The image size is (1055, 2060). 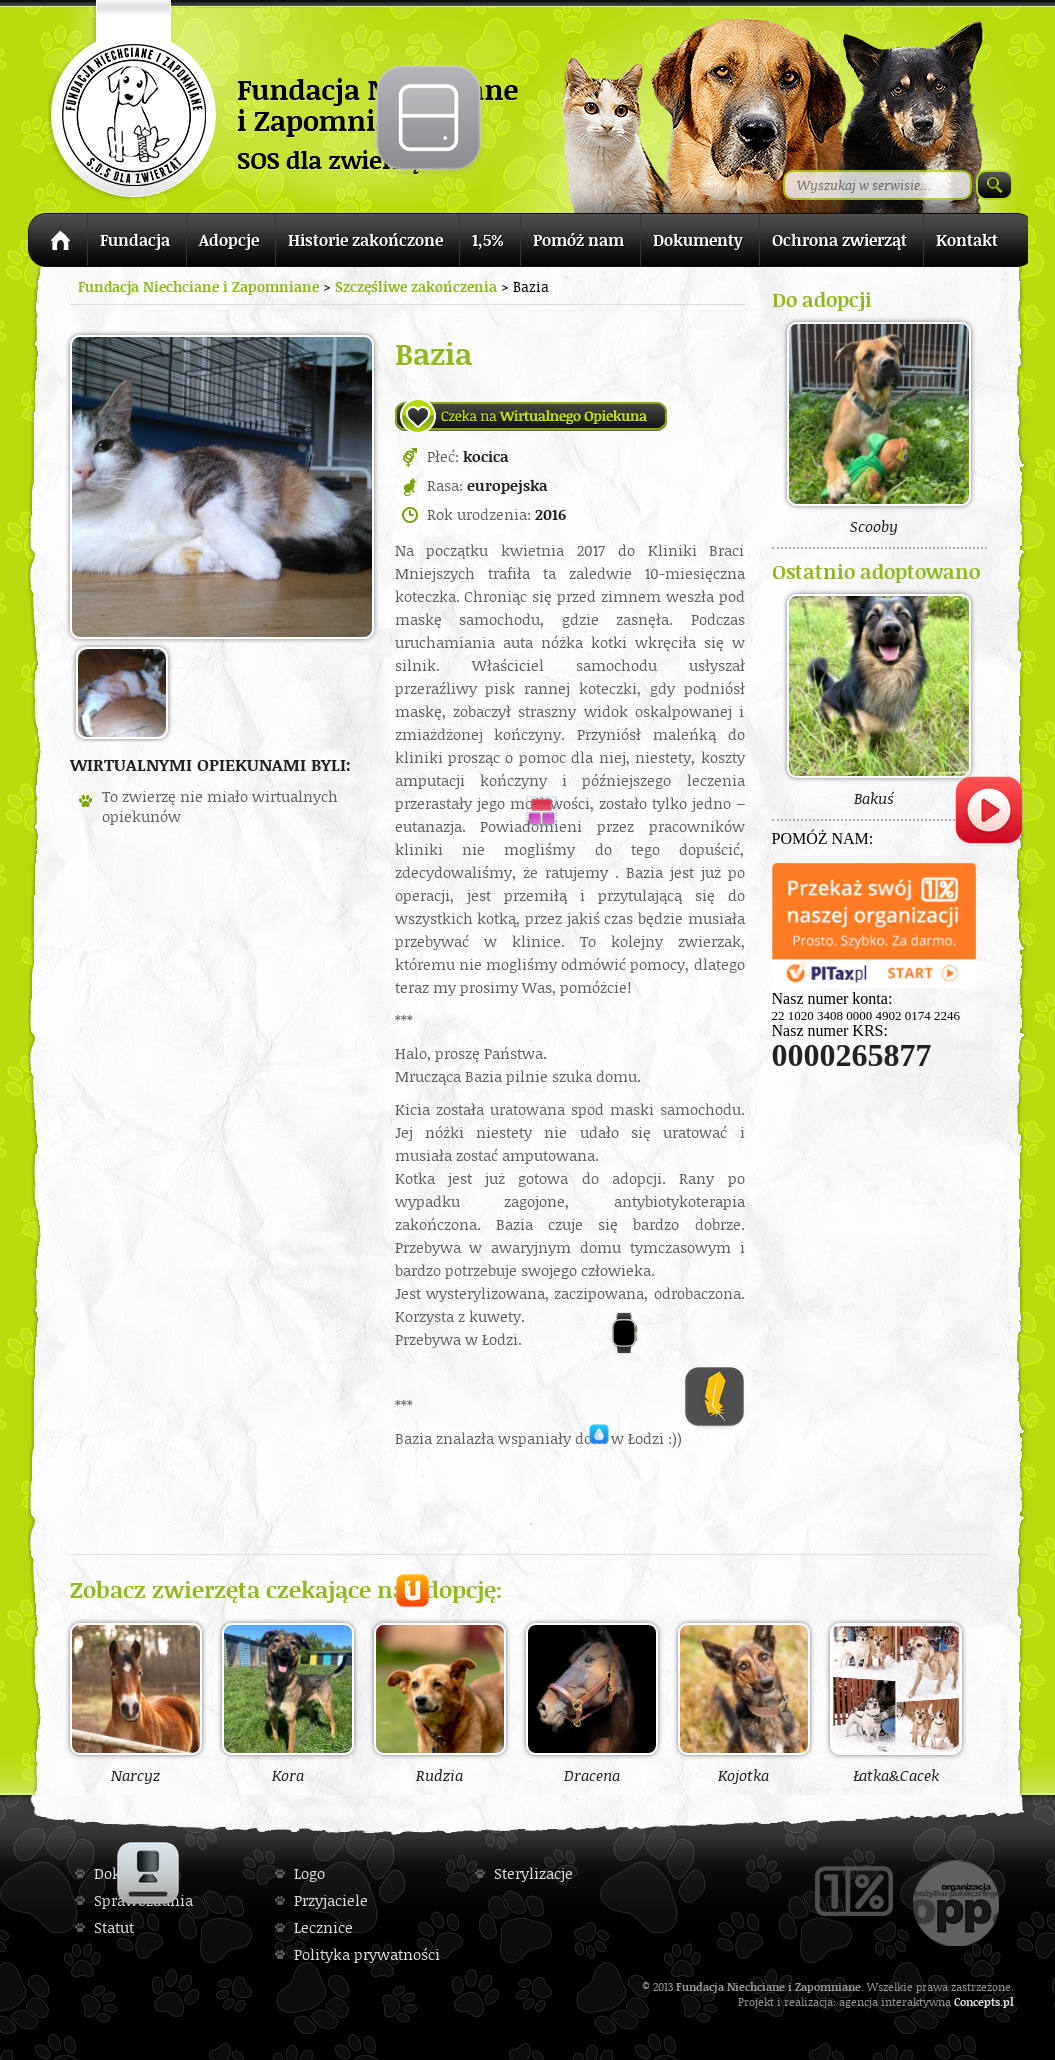 What do you see at coordinates (541, 811) in the screenshot?
I see `select all items in the current view` at bounding box center [541, 811].